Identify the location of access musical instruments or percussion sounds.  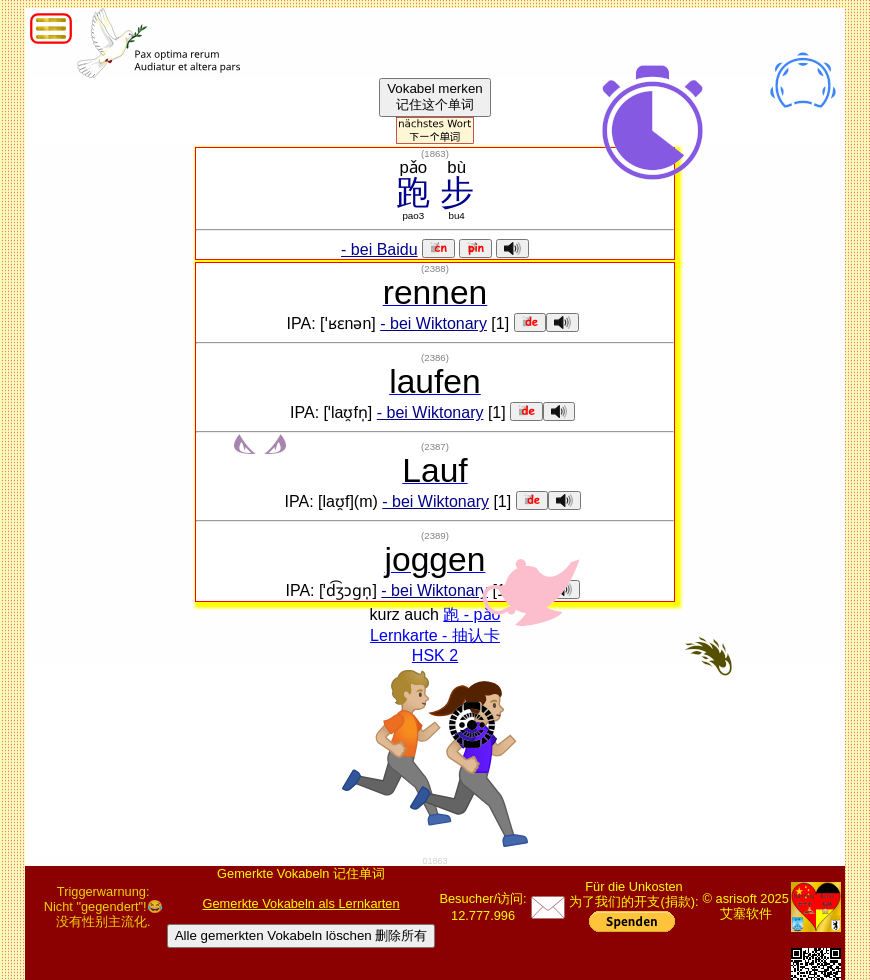
(803, 80).